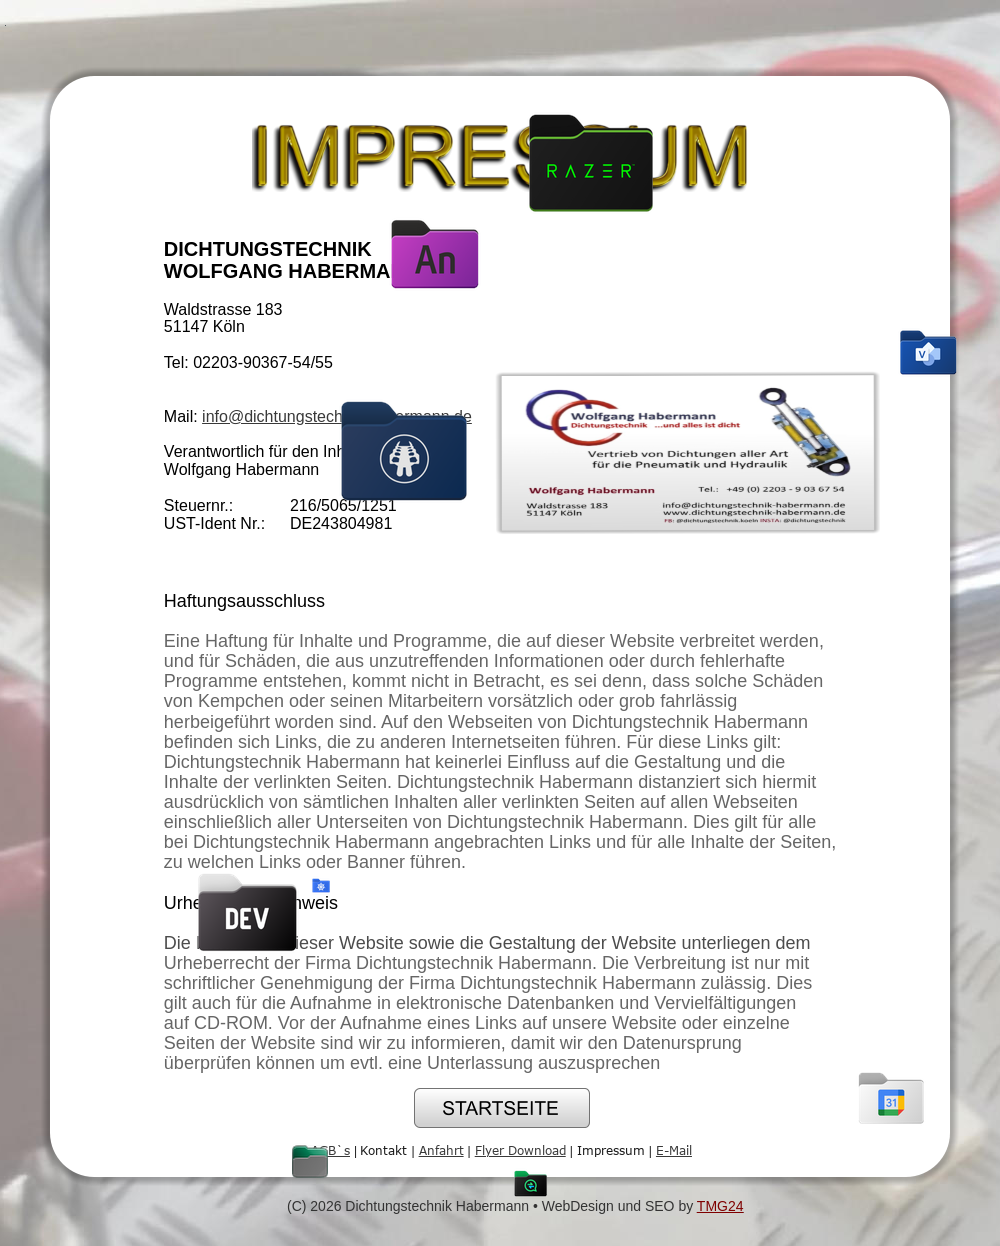 Image resolution: width=1000 pixels, height=1246 pixels. What do you see at coordinates (590, 166) in the screenshot?
I see `folder for razer software or game files` at bounding box center [590, 166].